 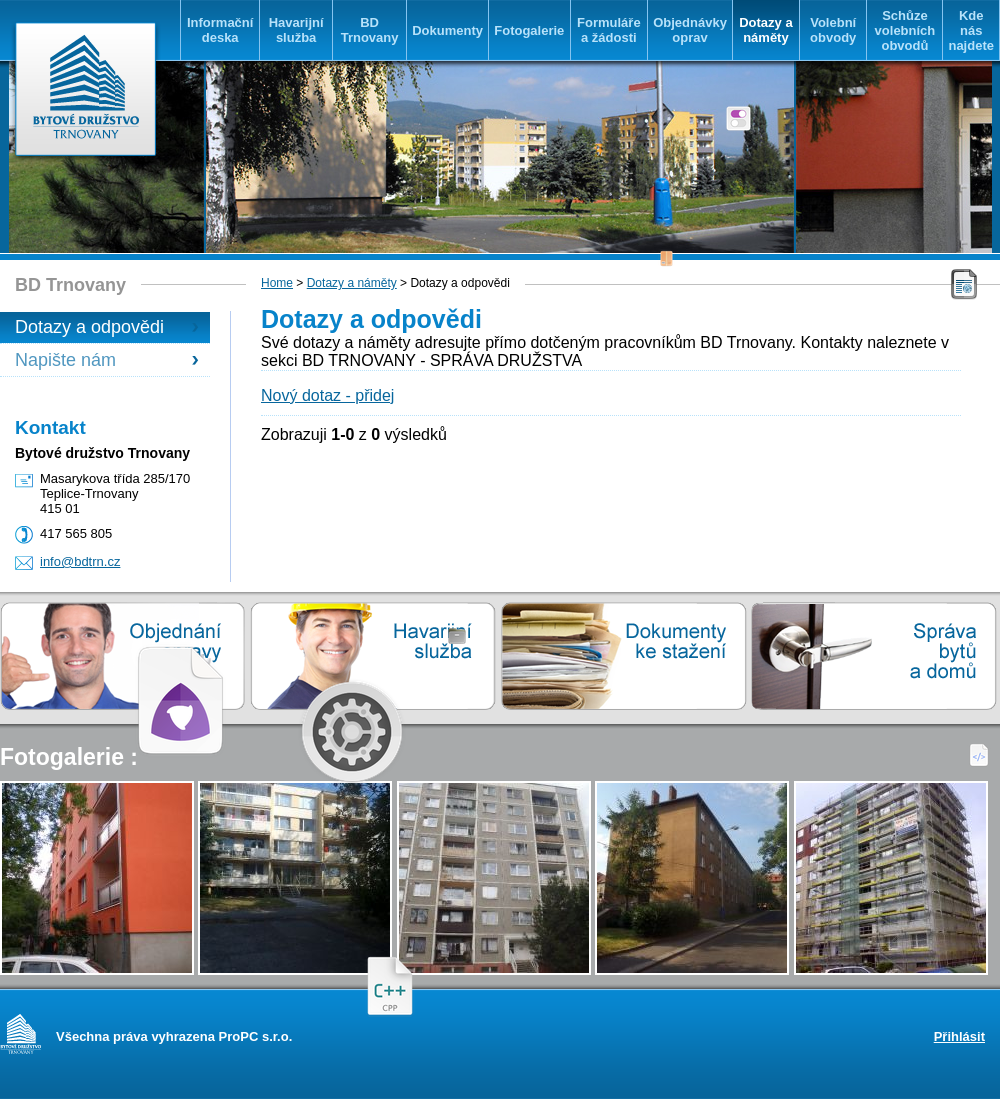 What do you see at coordinates (666, 258) in the screenshot?
I see `open a compressed archive file` at bounding box center [666, 258].